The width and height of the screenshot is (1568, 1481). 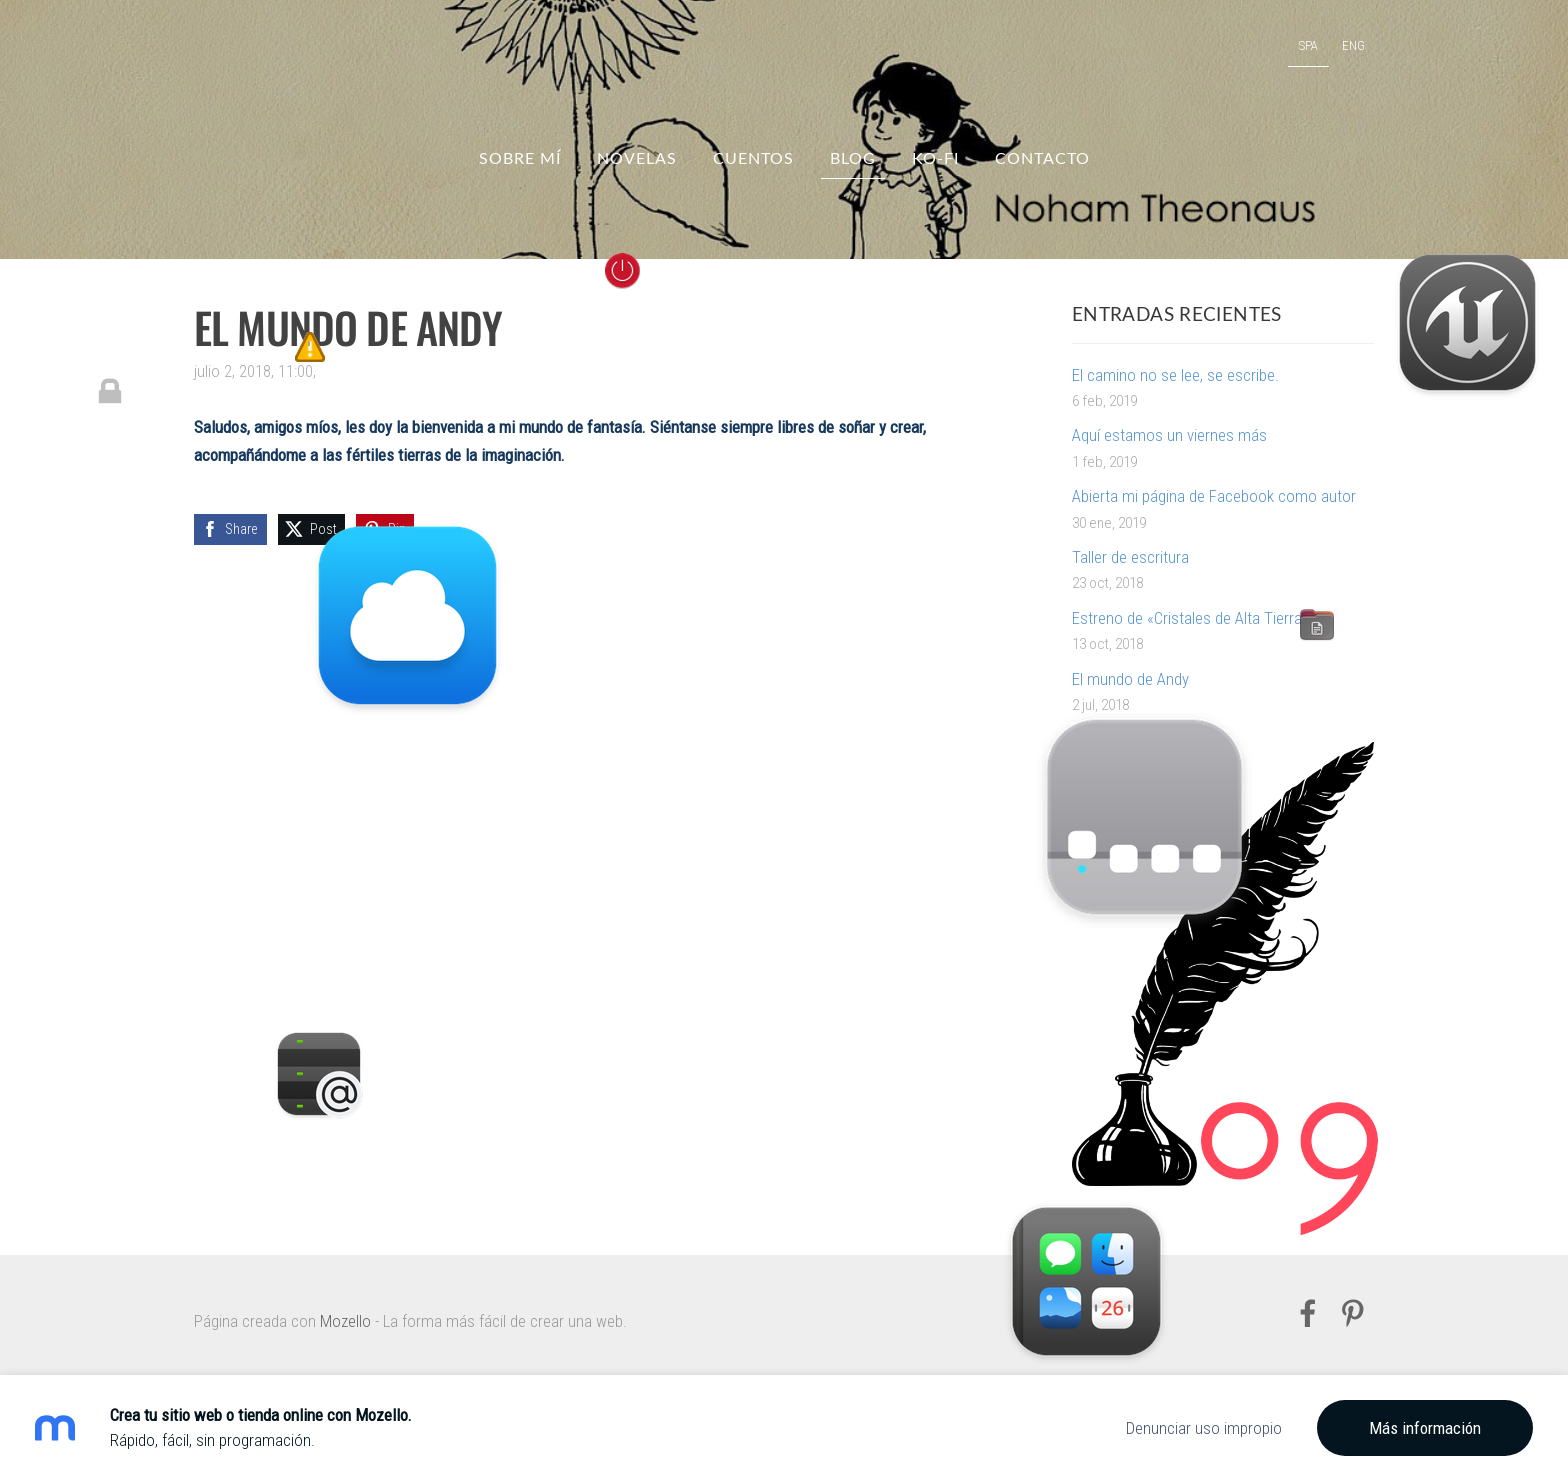 What do you see at coordinates (1086, 1281) in the screenshot?
I see `preview and browse installed app icons` at bounding box center [1086, 1281].